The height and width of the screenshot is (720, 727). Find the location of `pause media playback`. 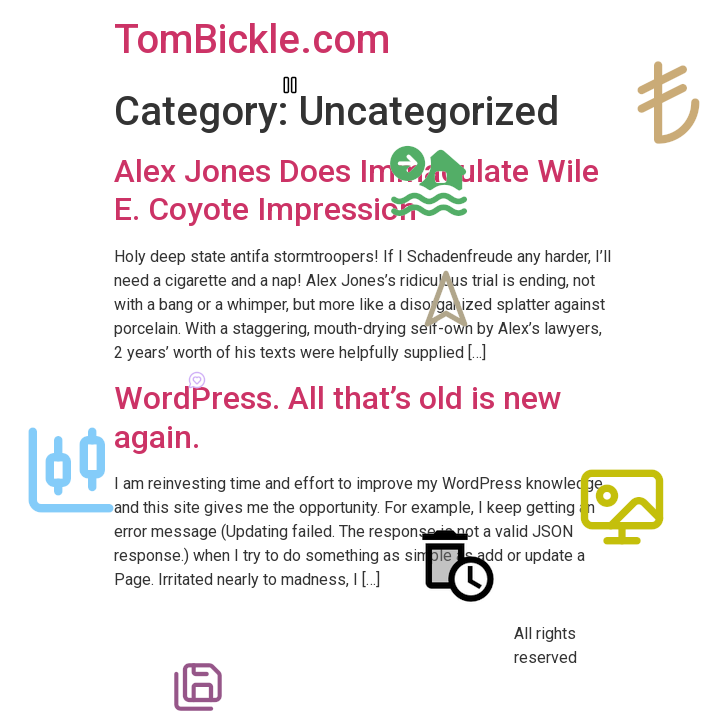

pause media playback is located at coordinates (290, 85).